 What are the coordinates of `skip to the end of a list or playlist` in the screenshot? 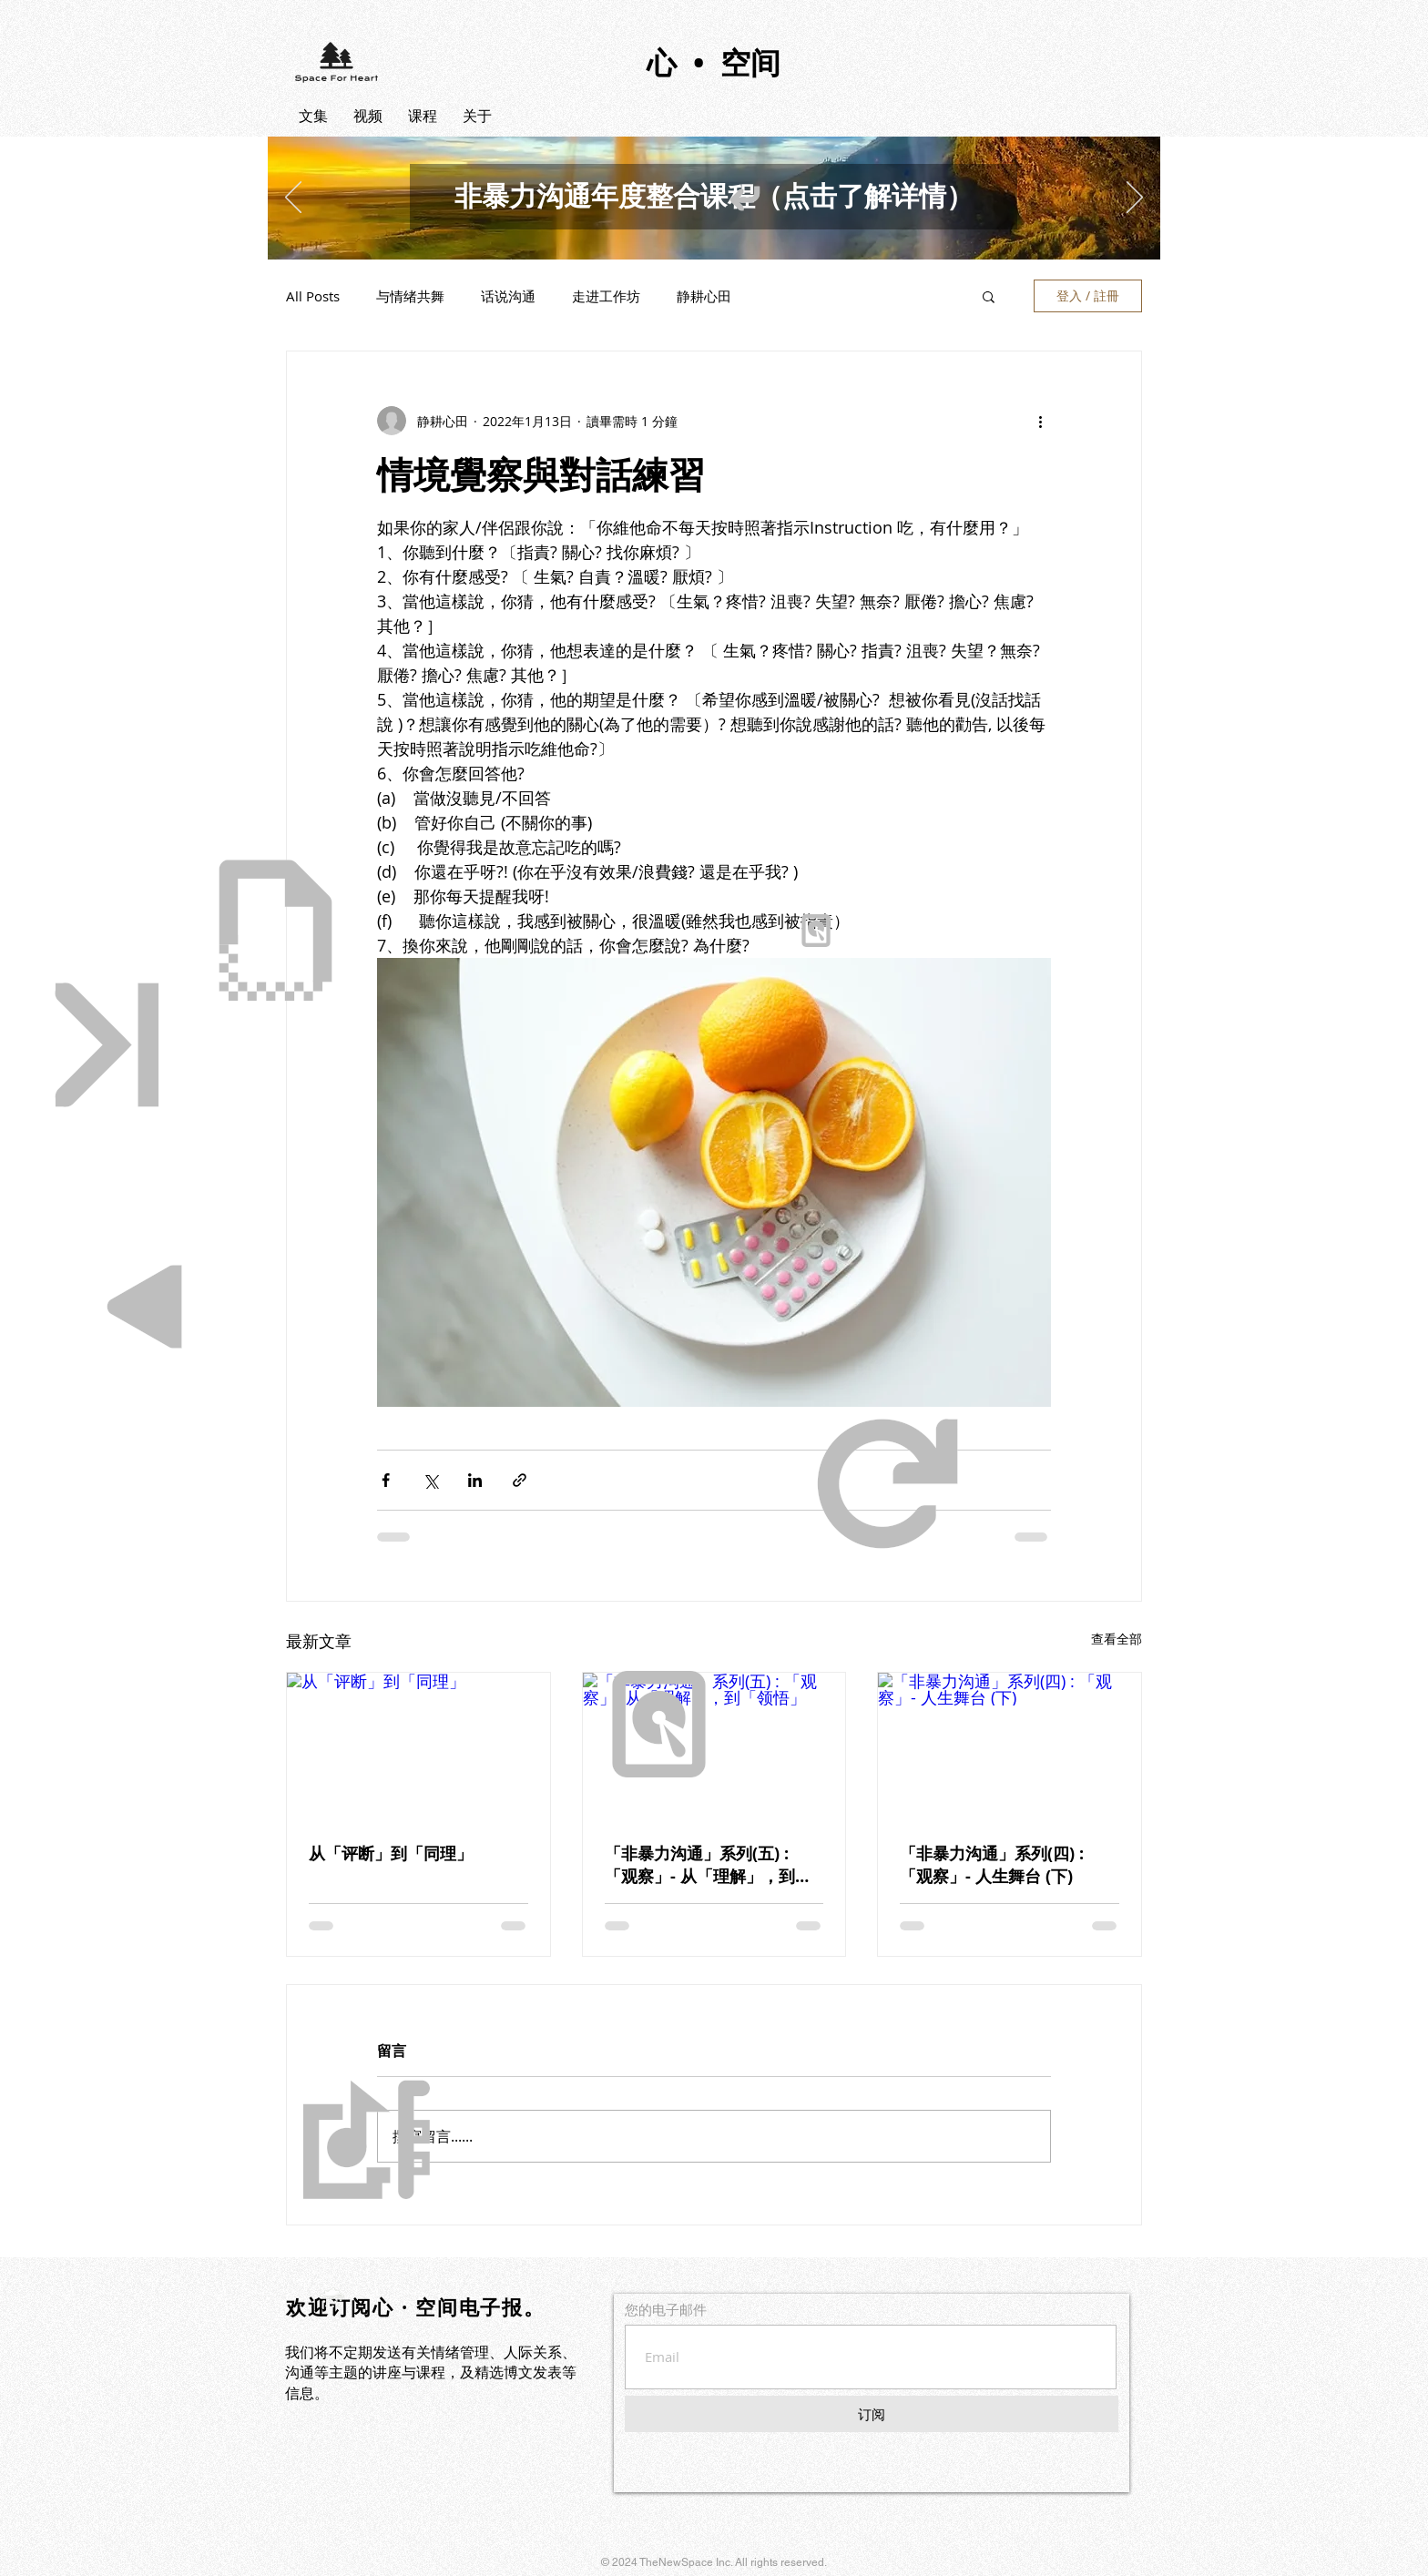 It's located at (107, 1044).